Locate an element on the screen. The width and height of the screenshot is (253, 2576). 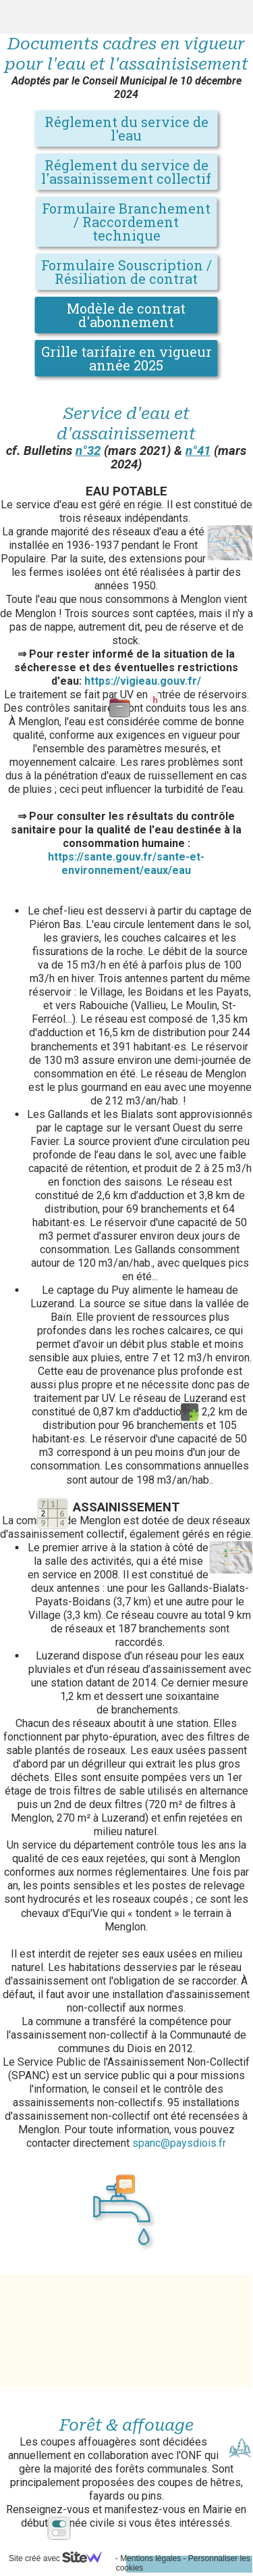
open gnome tweaks to customize system settings is located at coordinates (59, 2528).